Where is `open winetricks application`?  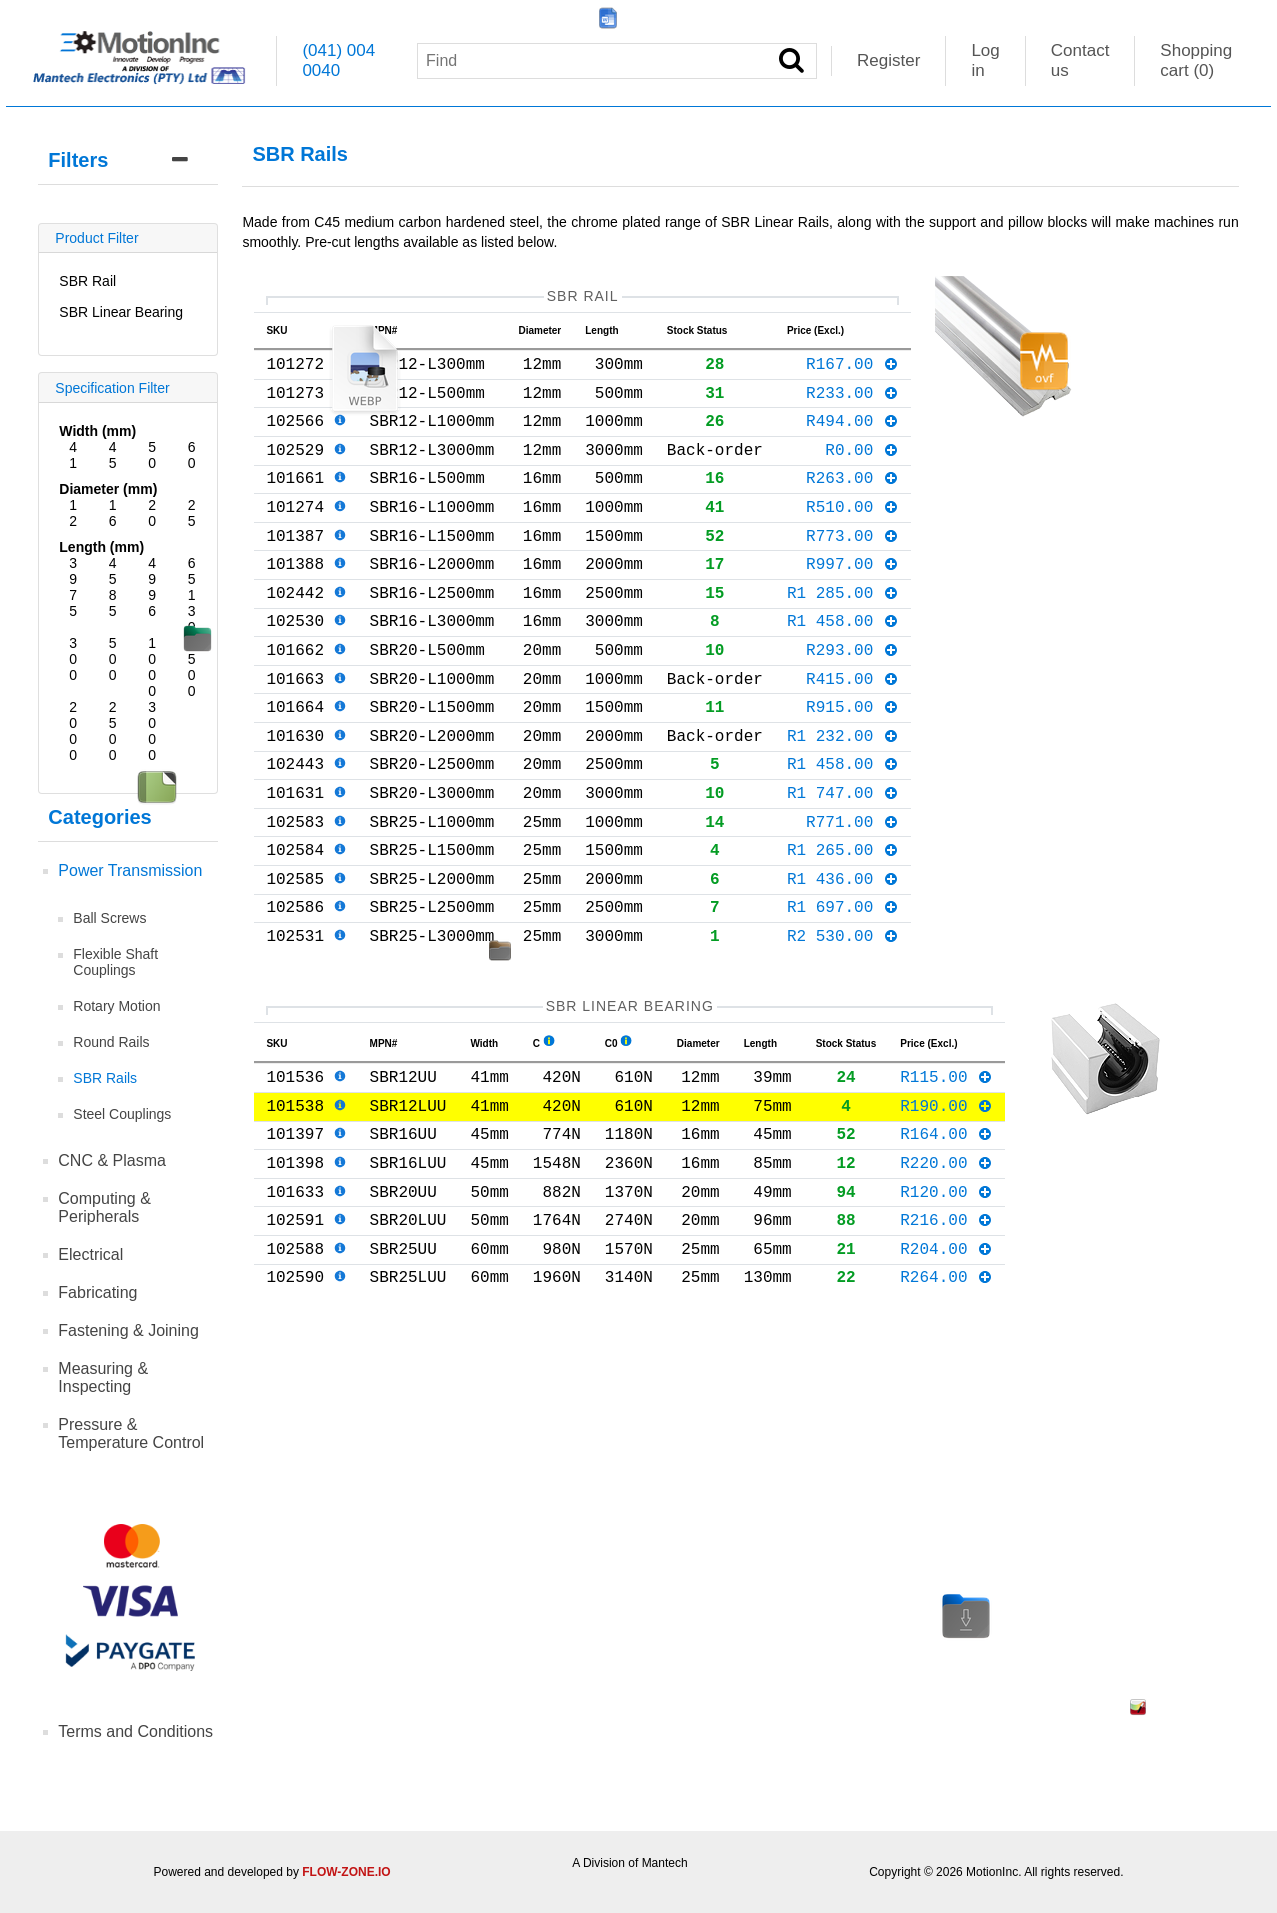
open winetricks application is located at coordinates (1138, 1707).